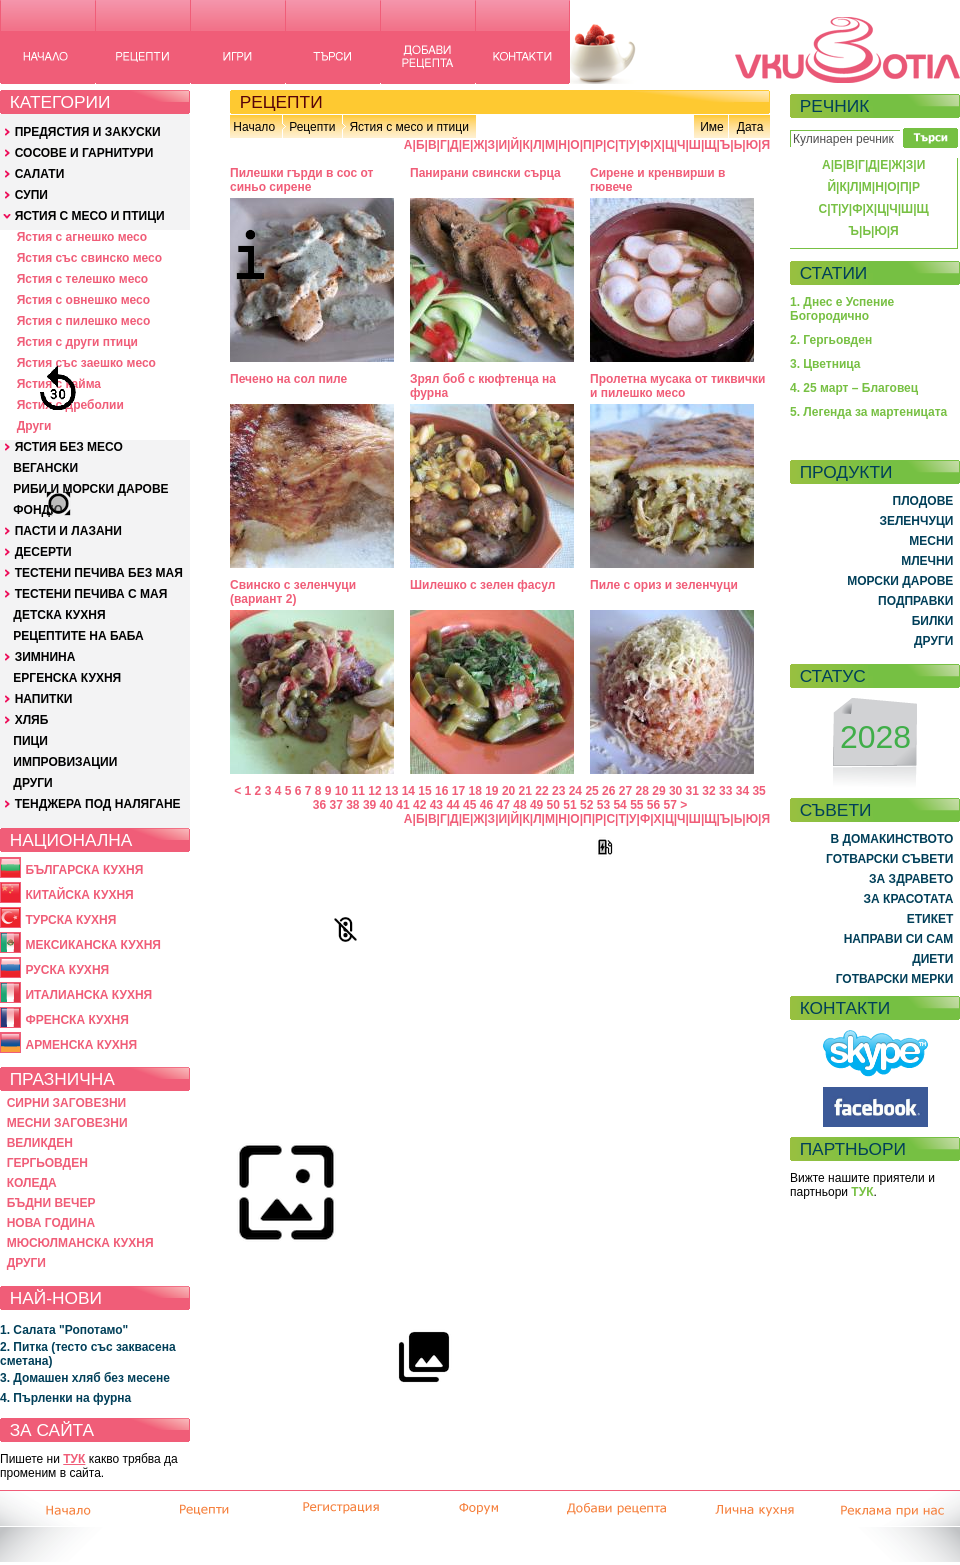 The width and height of the screenshot is (960, 1565). Describe the element at coordinates (424, 1357) in the screenshot. I see `access your photo library` at that location.